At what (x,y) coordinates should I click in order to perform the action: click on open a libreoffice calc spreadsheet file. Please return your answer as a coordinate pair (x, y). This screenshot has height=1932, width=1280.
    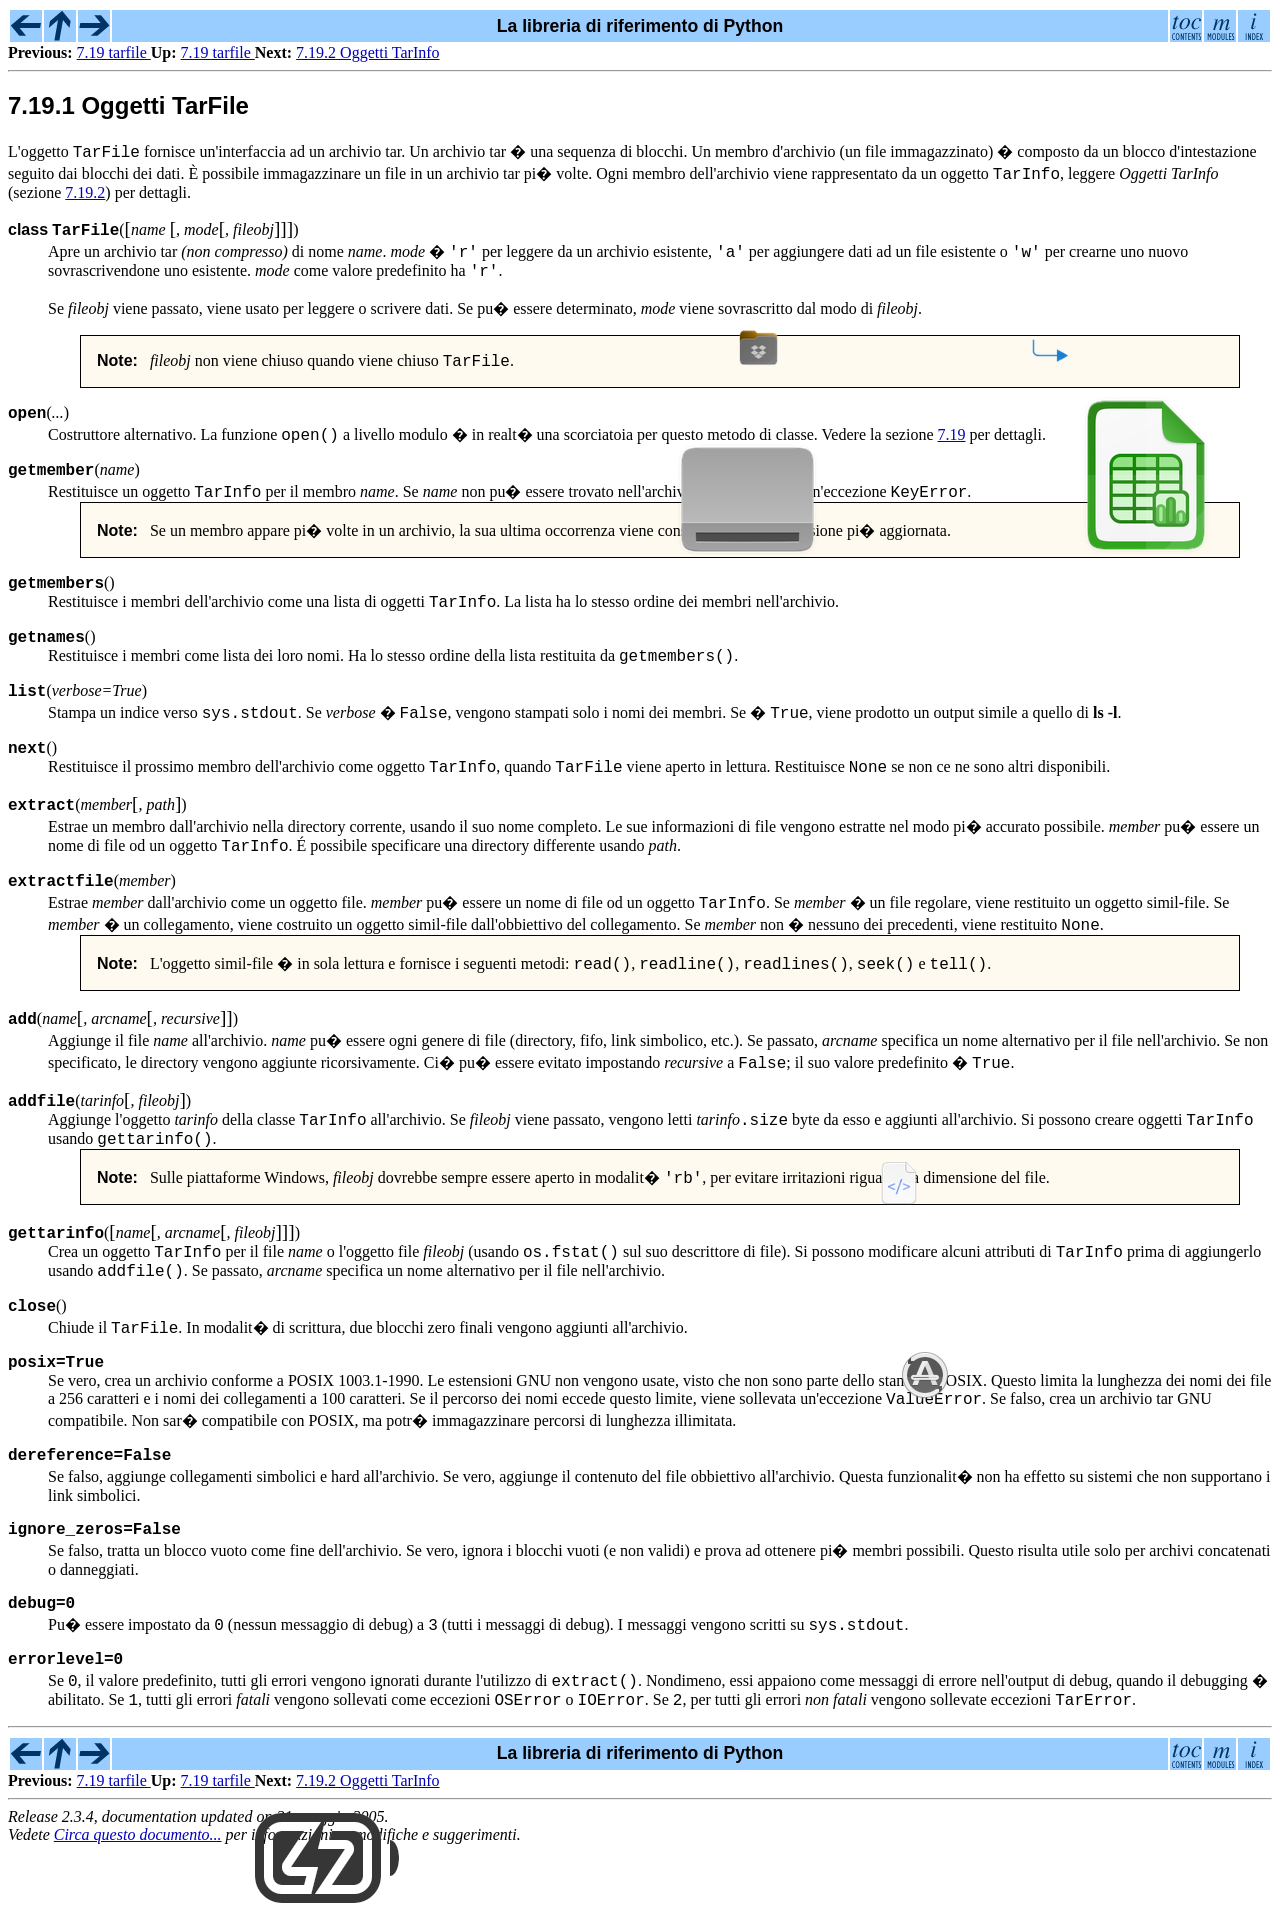
    Looking at the image, I should click on (1146, 475).